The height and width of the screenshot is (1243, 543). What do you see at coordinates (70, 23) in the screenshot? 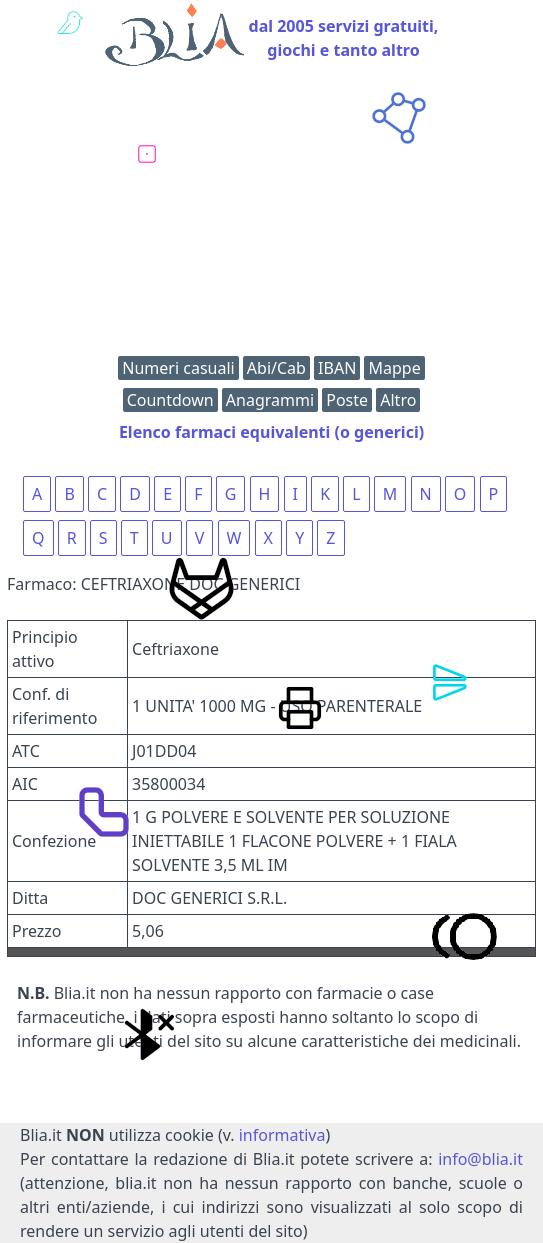
I see `navigate to twitter or social media sharing` at bounding box center [70, 23].